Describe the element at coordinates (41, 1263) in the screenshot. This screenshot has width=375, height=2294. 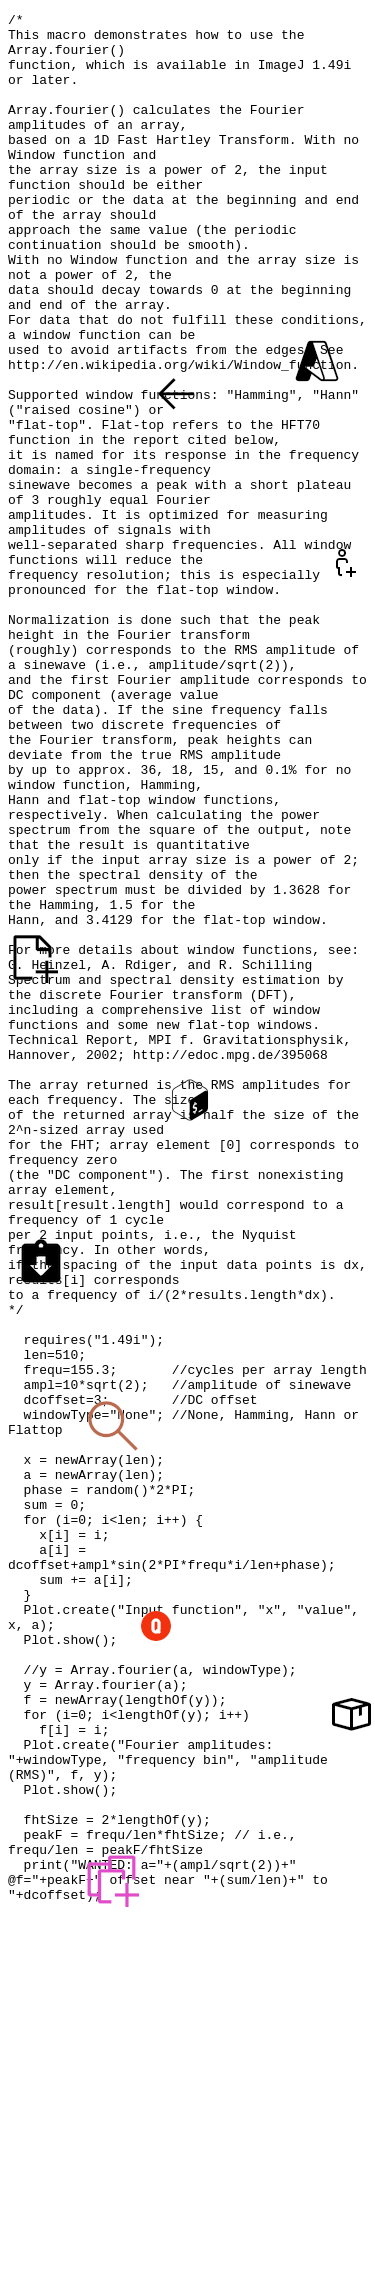
I see `download or receive an assignment` at that location.